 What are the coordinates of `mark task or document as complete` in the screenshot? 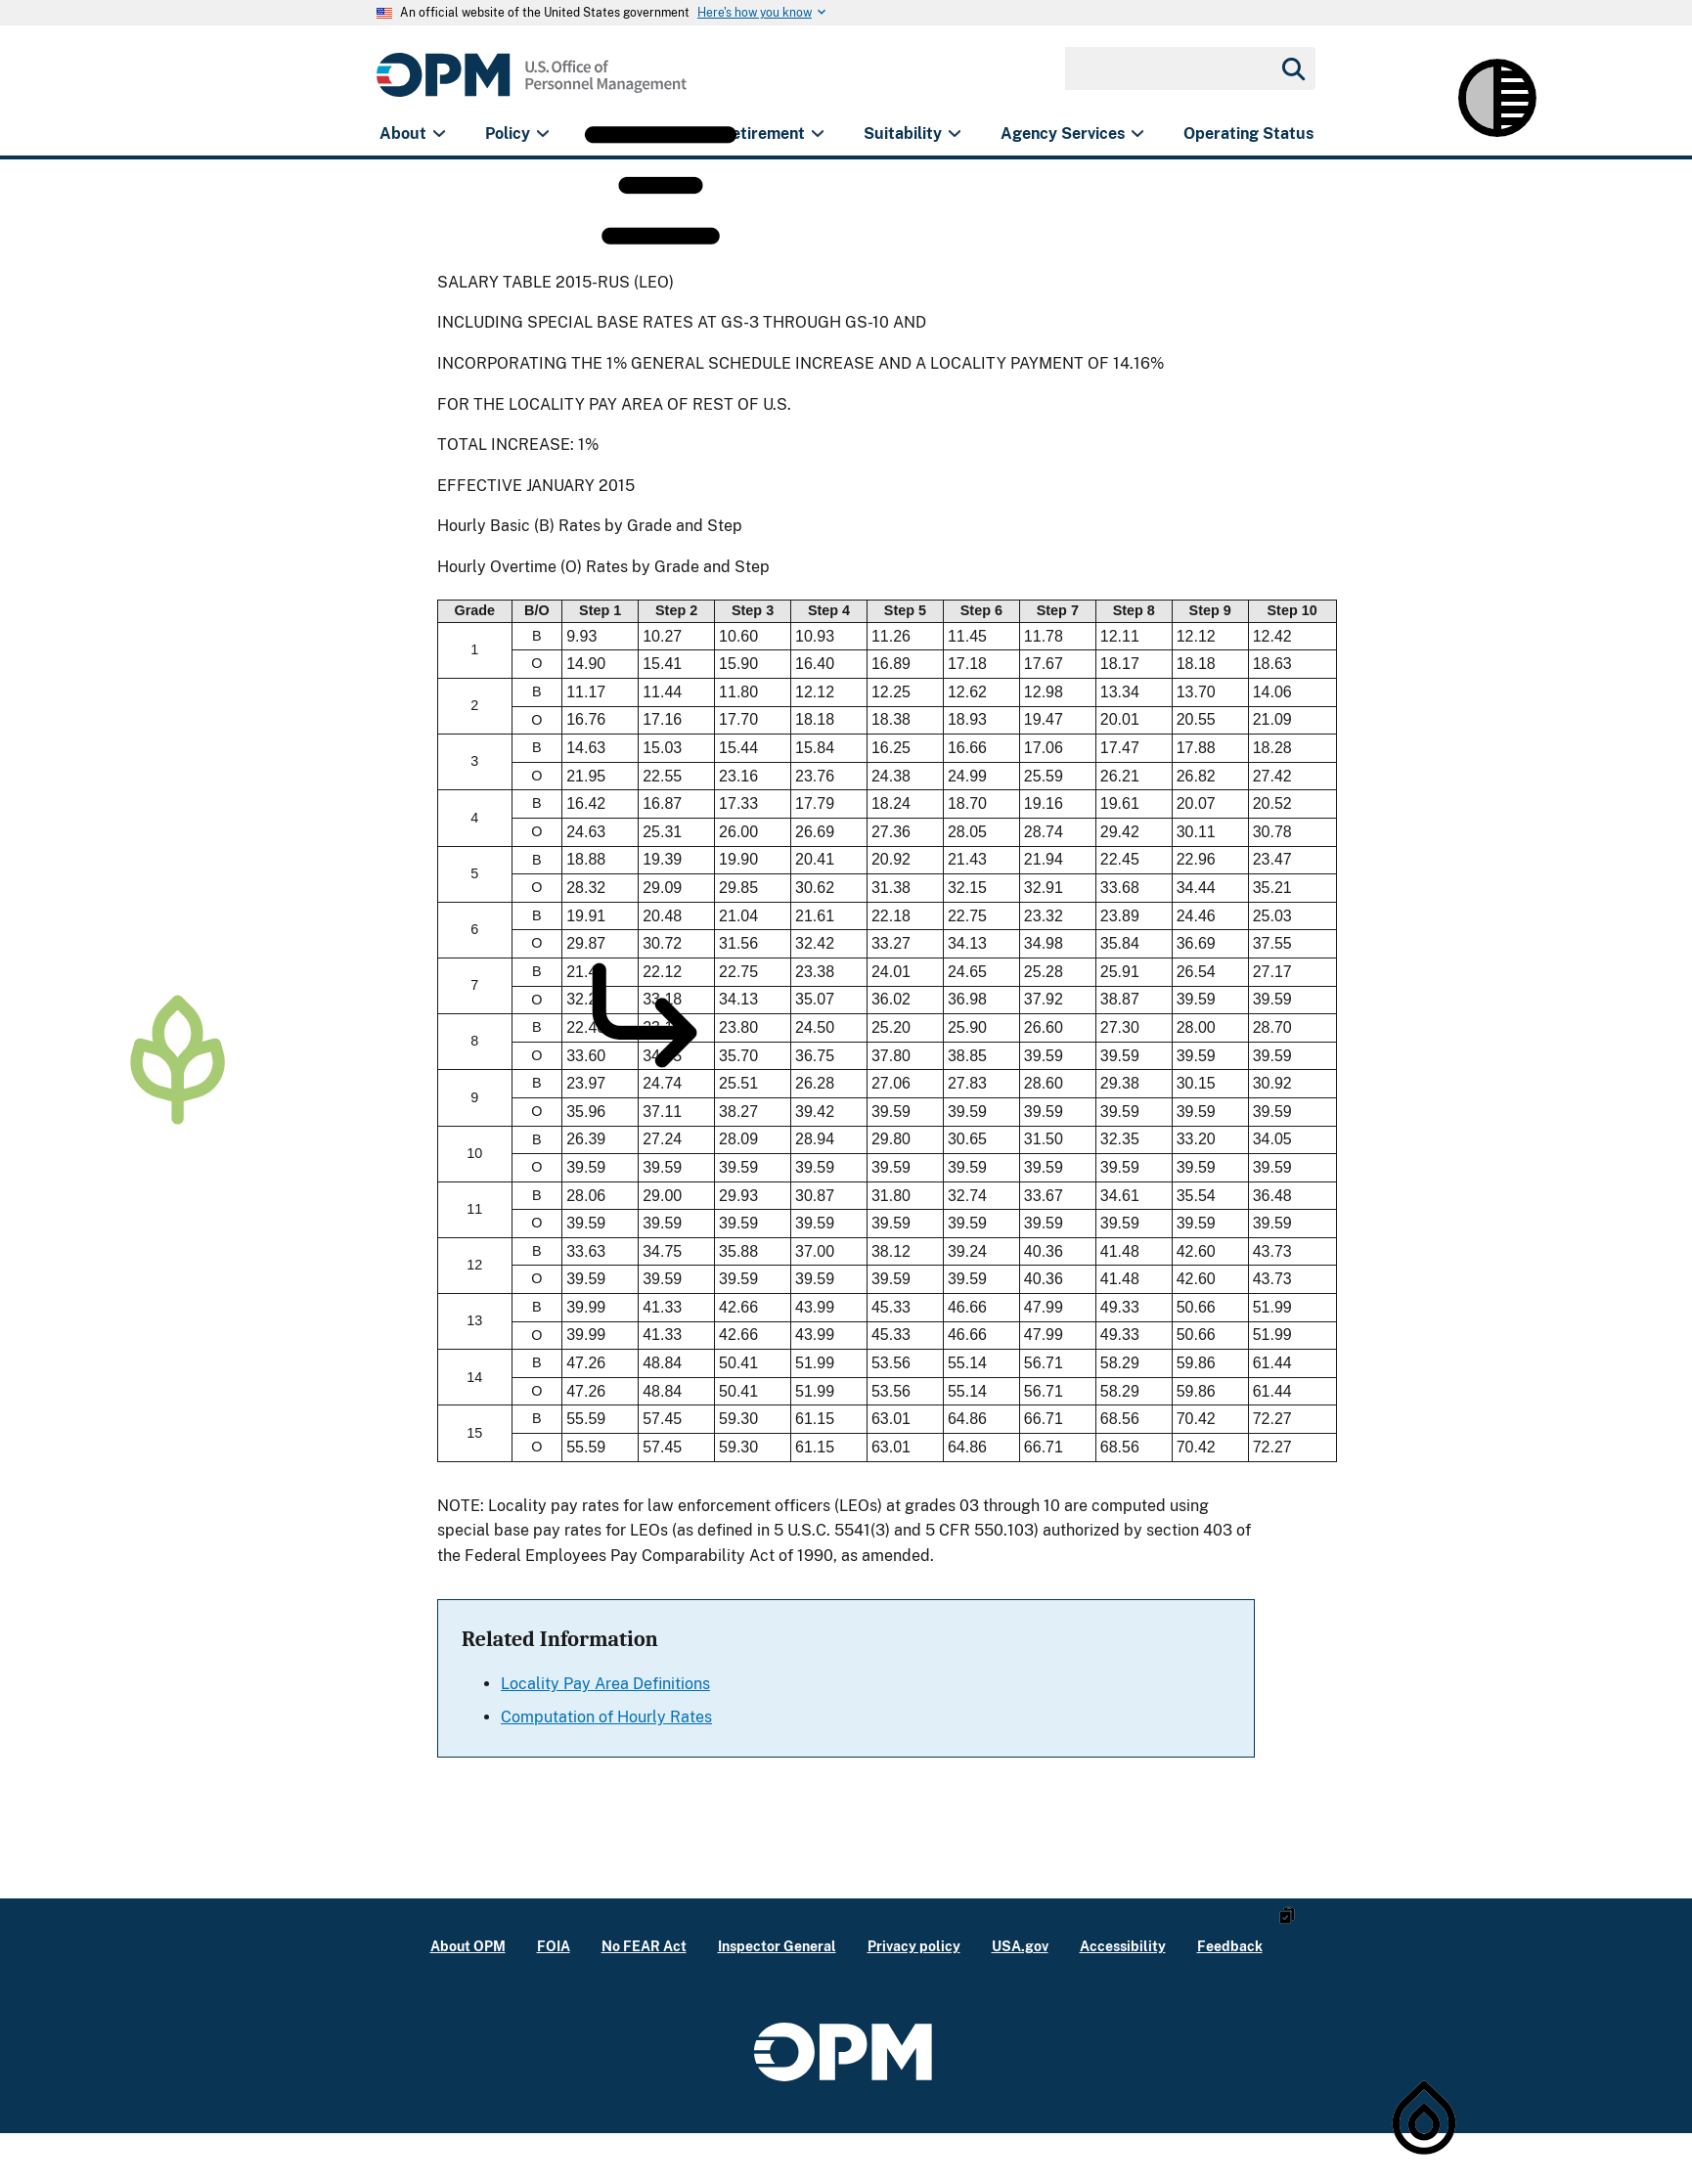 It's located at (1287, 1915).